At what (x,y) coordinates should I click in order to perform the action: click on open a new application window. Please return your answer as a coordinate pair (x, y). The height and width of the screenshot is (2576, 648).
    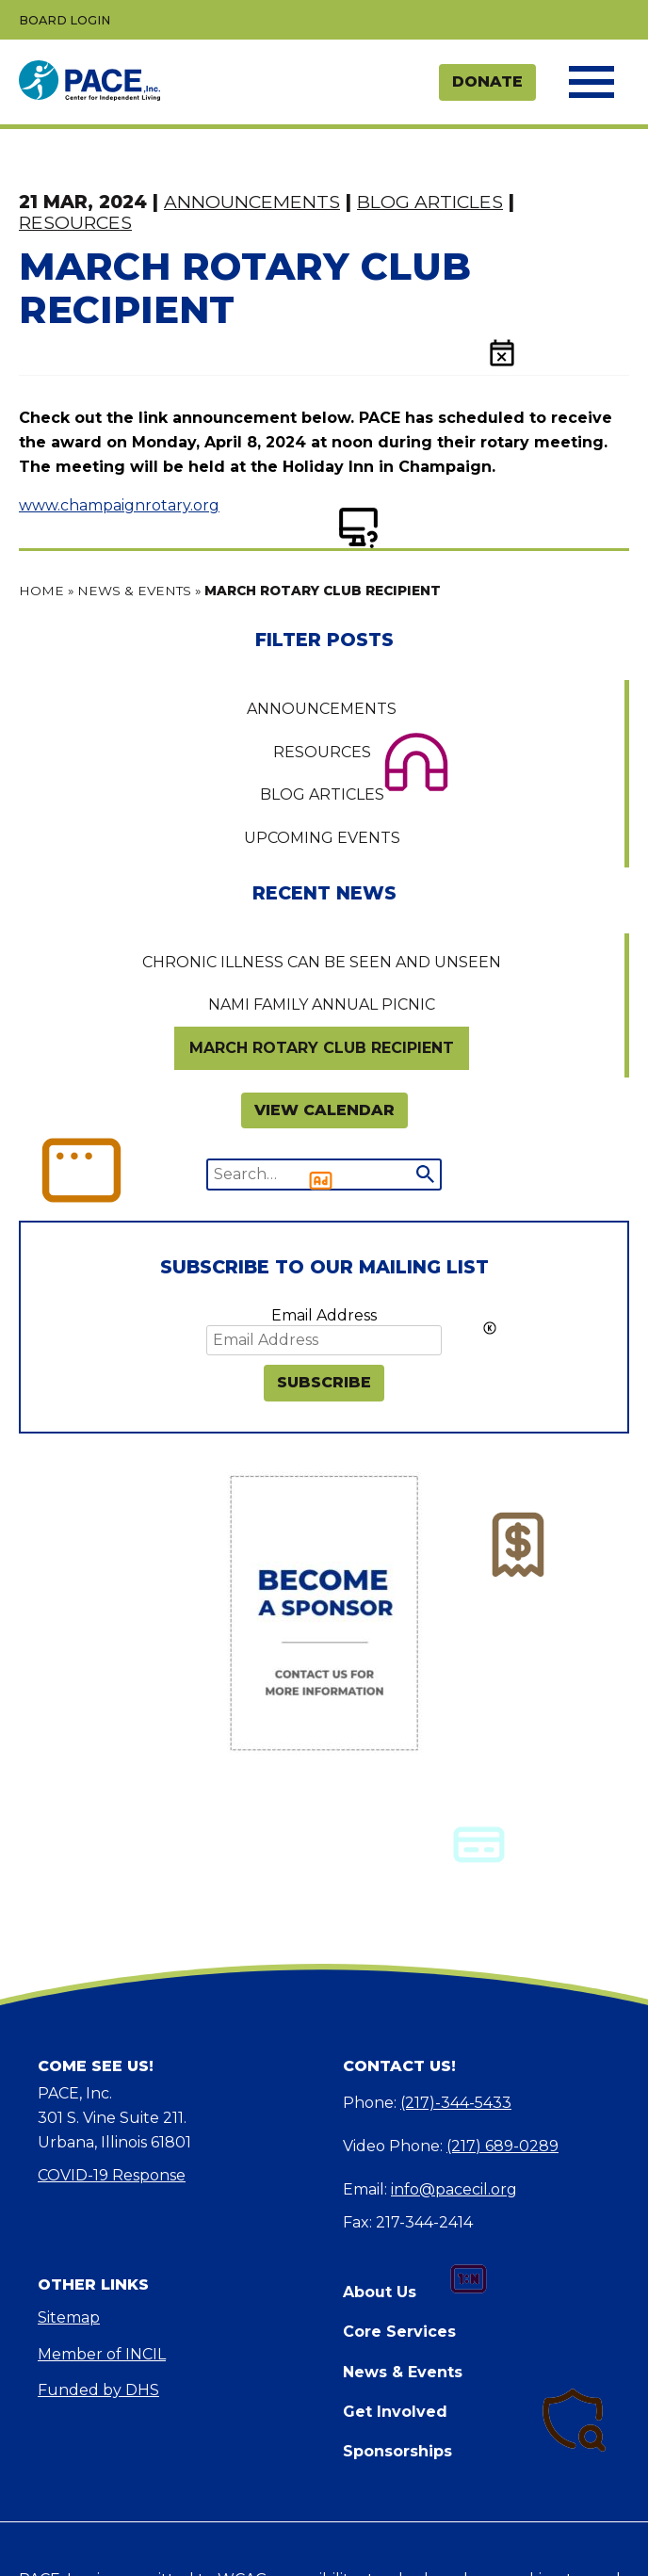
    Looking at the image, I should click on (81, 1170).